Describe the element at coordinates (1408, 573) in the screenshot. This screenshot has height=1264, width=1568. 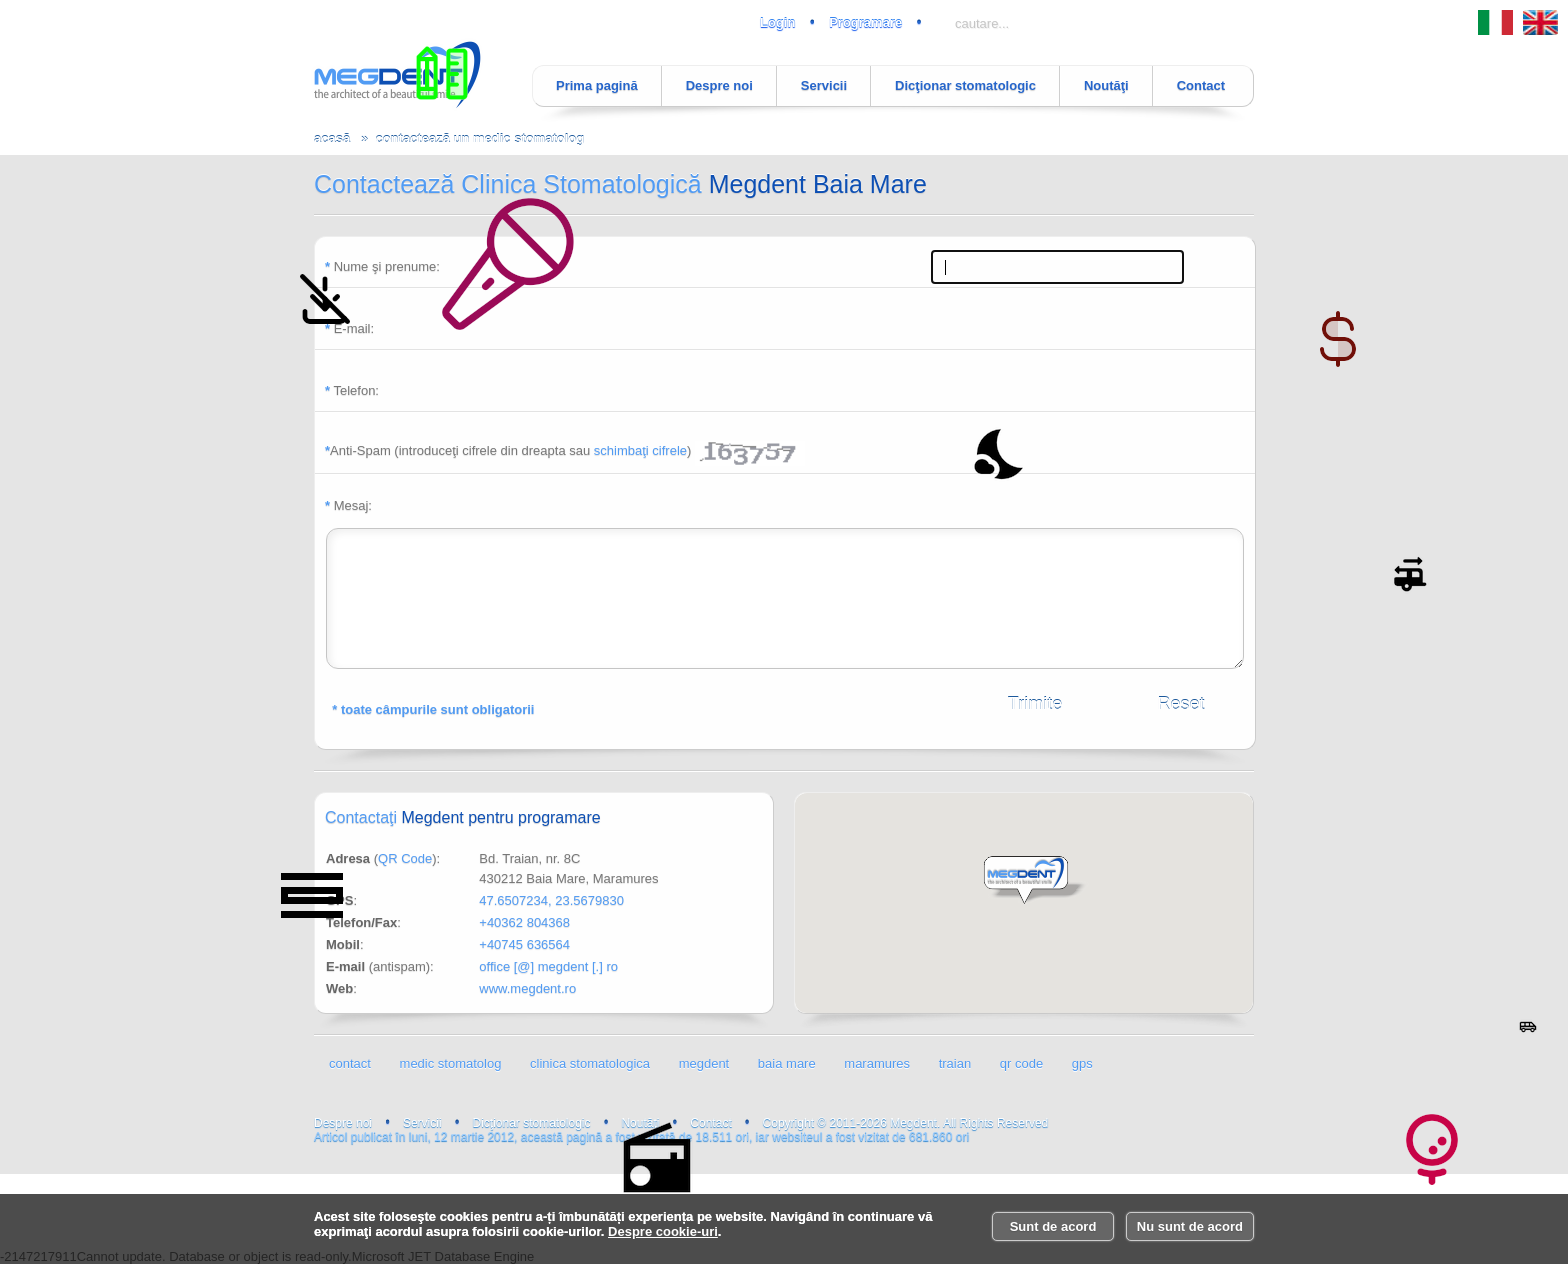
I see `indicates RV hookup availability at a location` at that location.